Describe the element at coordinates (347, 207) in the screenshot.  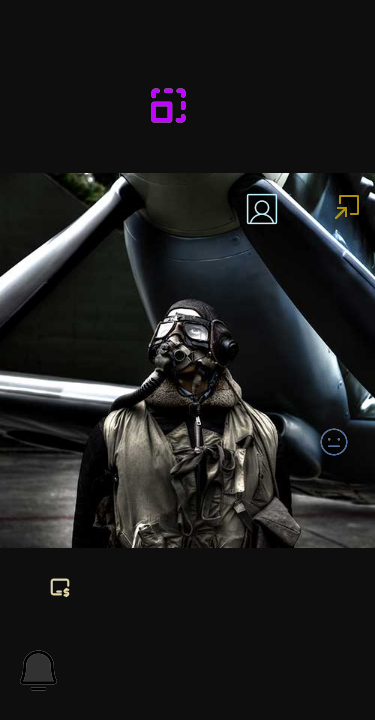
I see `open content in a new window` at that location.